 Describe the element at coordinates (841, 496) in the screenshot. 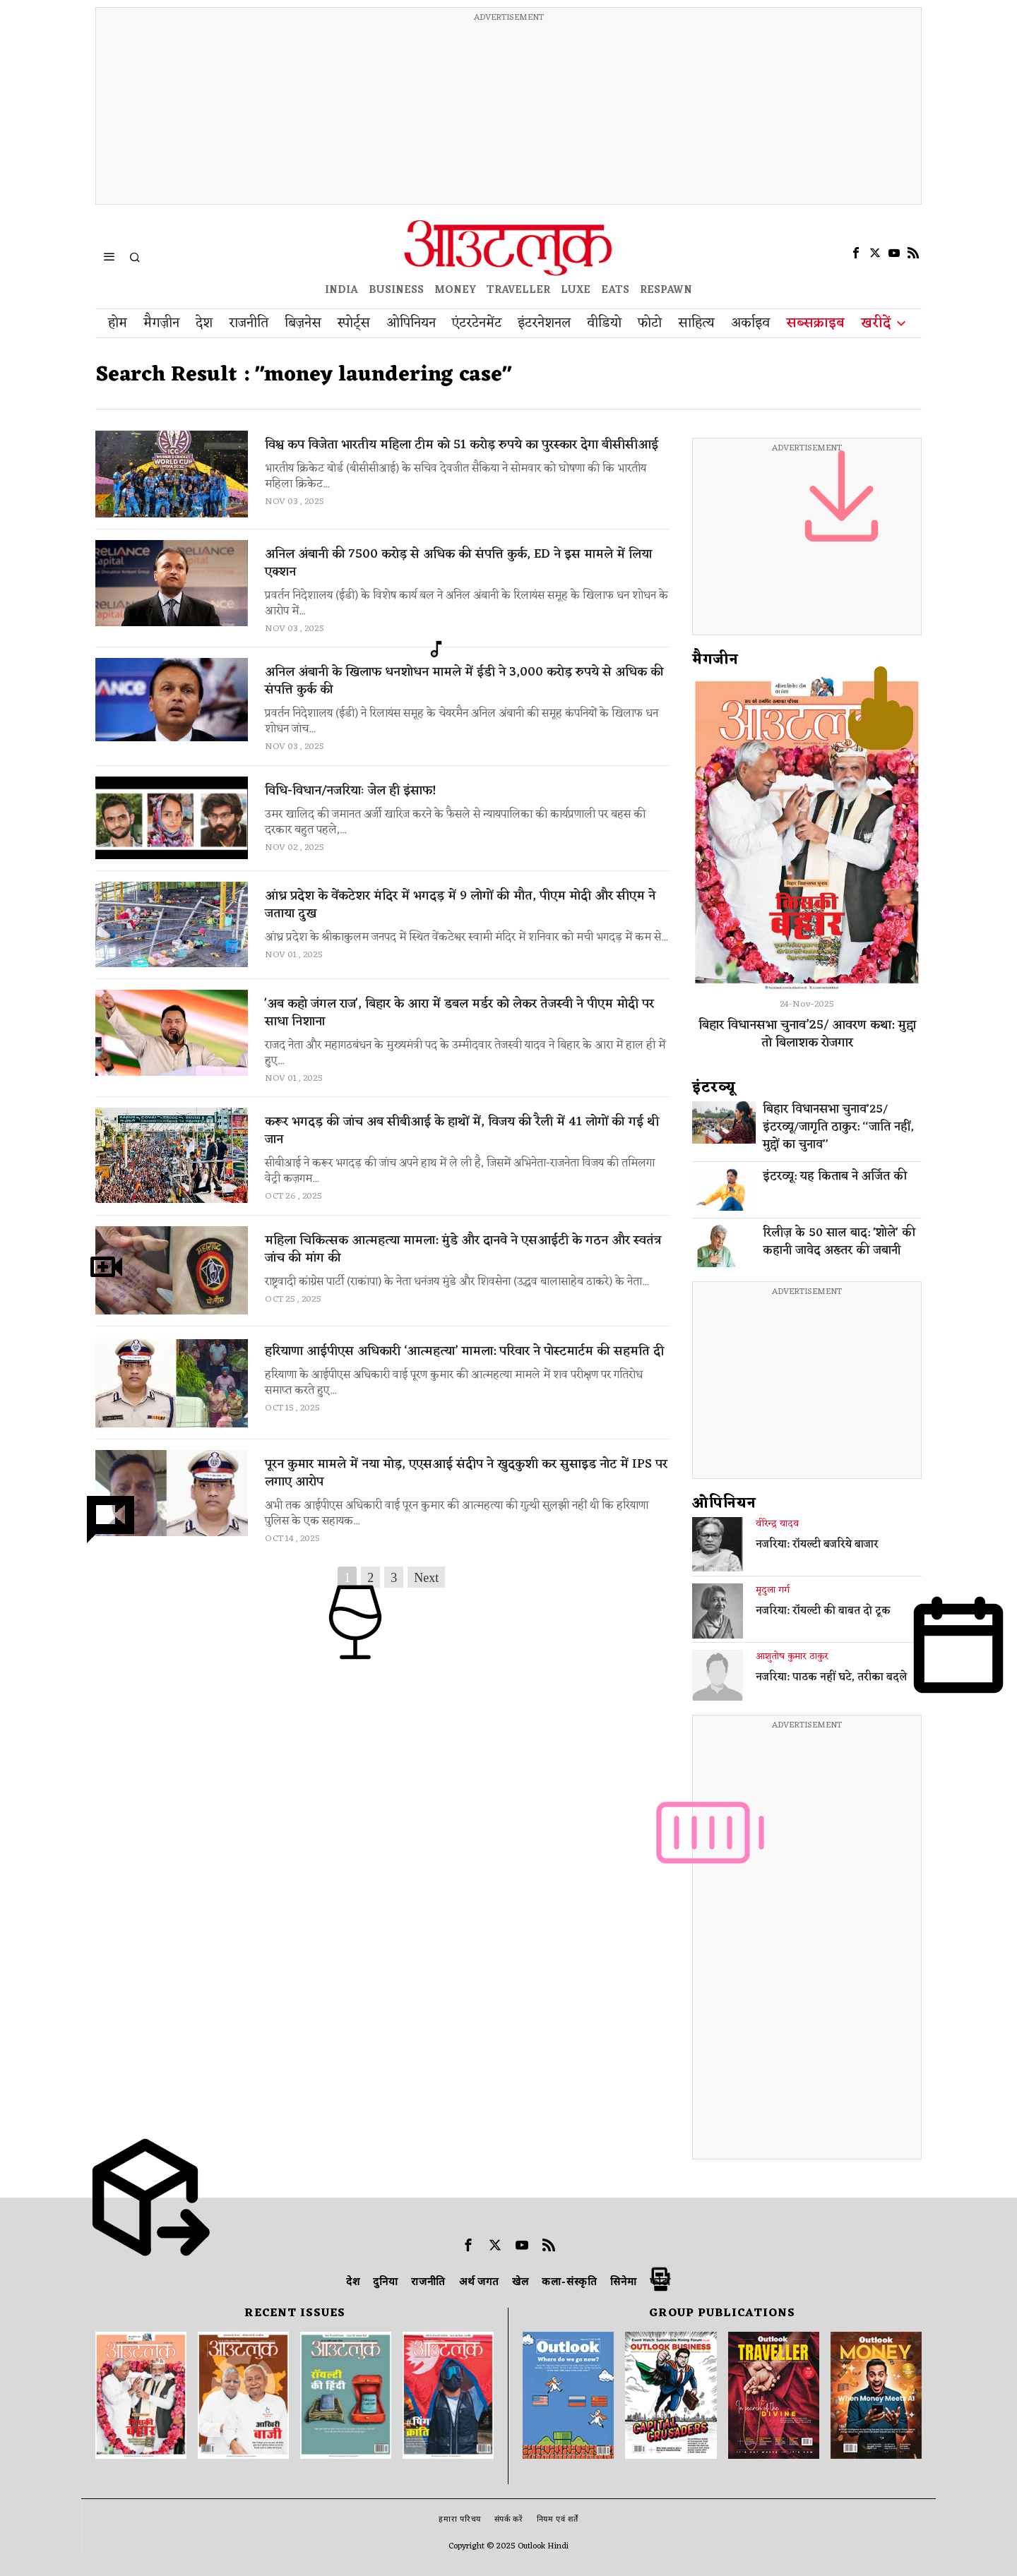

I see `download a file or content` at that location.